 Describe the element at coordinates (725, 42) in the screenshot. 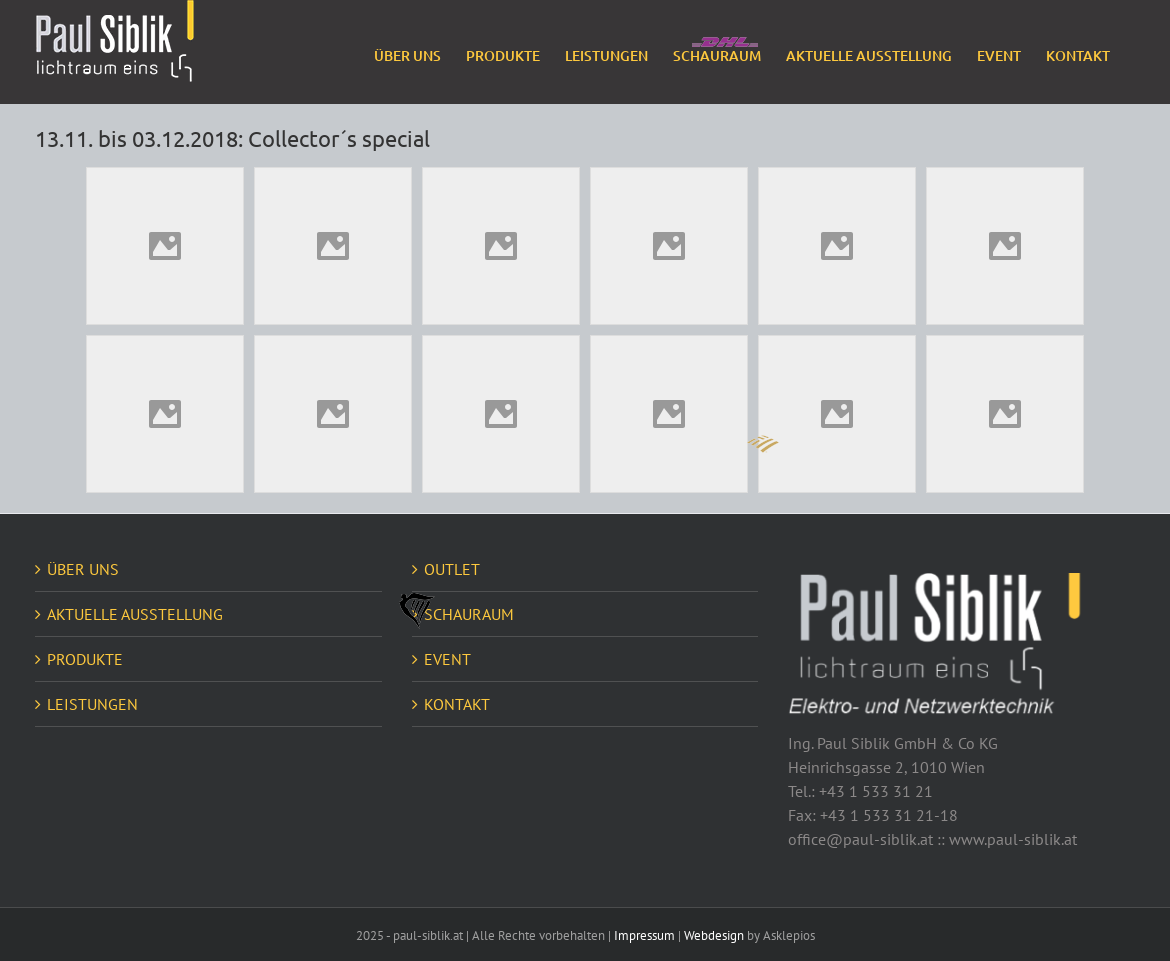

I see `DHL shipping and logistics company logo` at that location.